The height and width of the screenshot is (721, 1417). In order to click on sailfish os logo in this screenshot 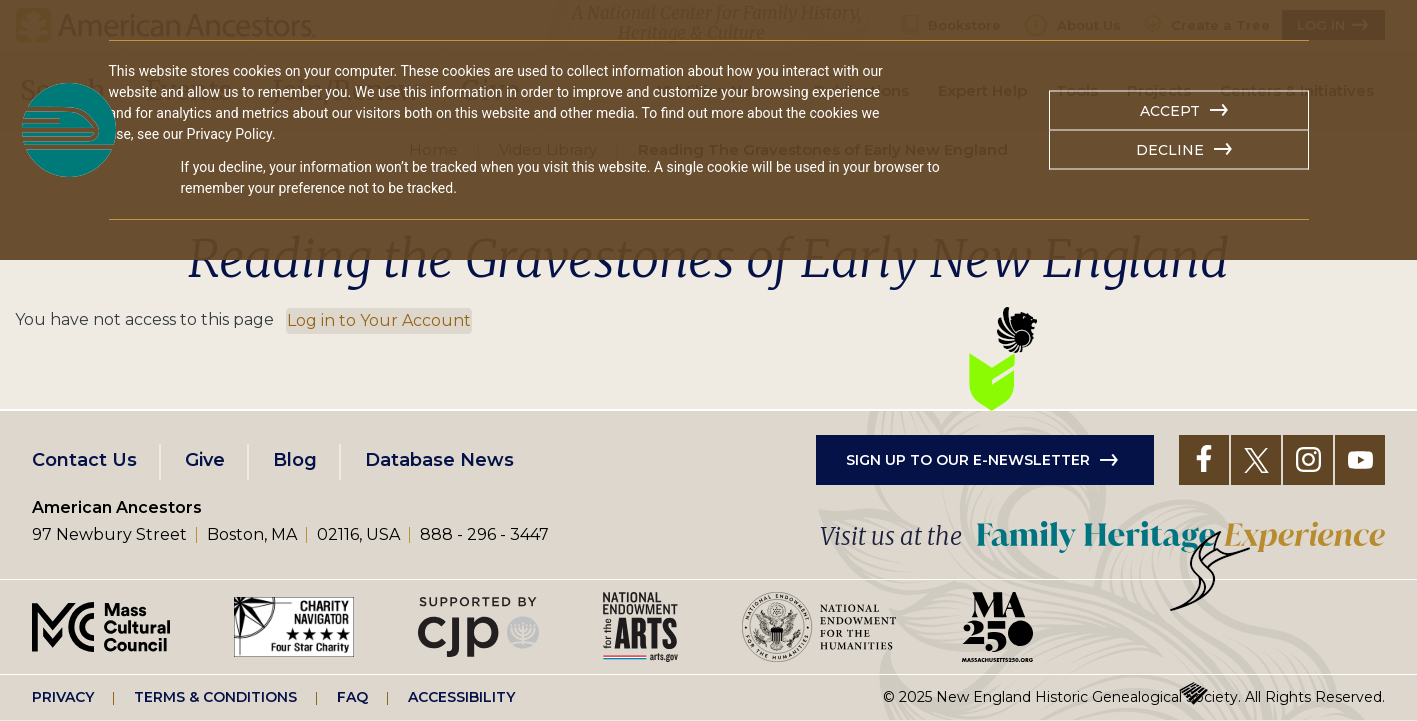, I will do `click(1210, 571)`.